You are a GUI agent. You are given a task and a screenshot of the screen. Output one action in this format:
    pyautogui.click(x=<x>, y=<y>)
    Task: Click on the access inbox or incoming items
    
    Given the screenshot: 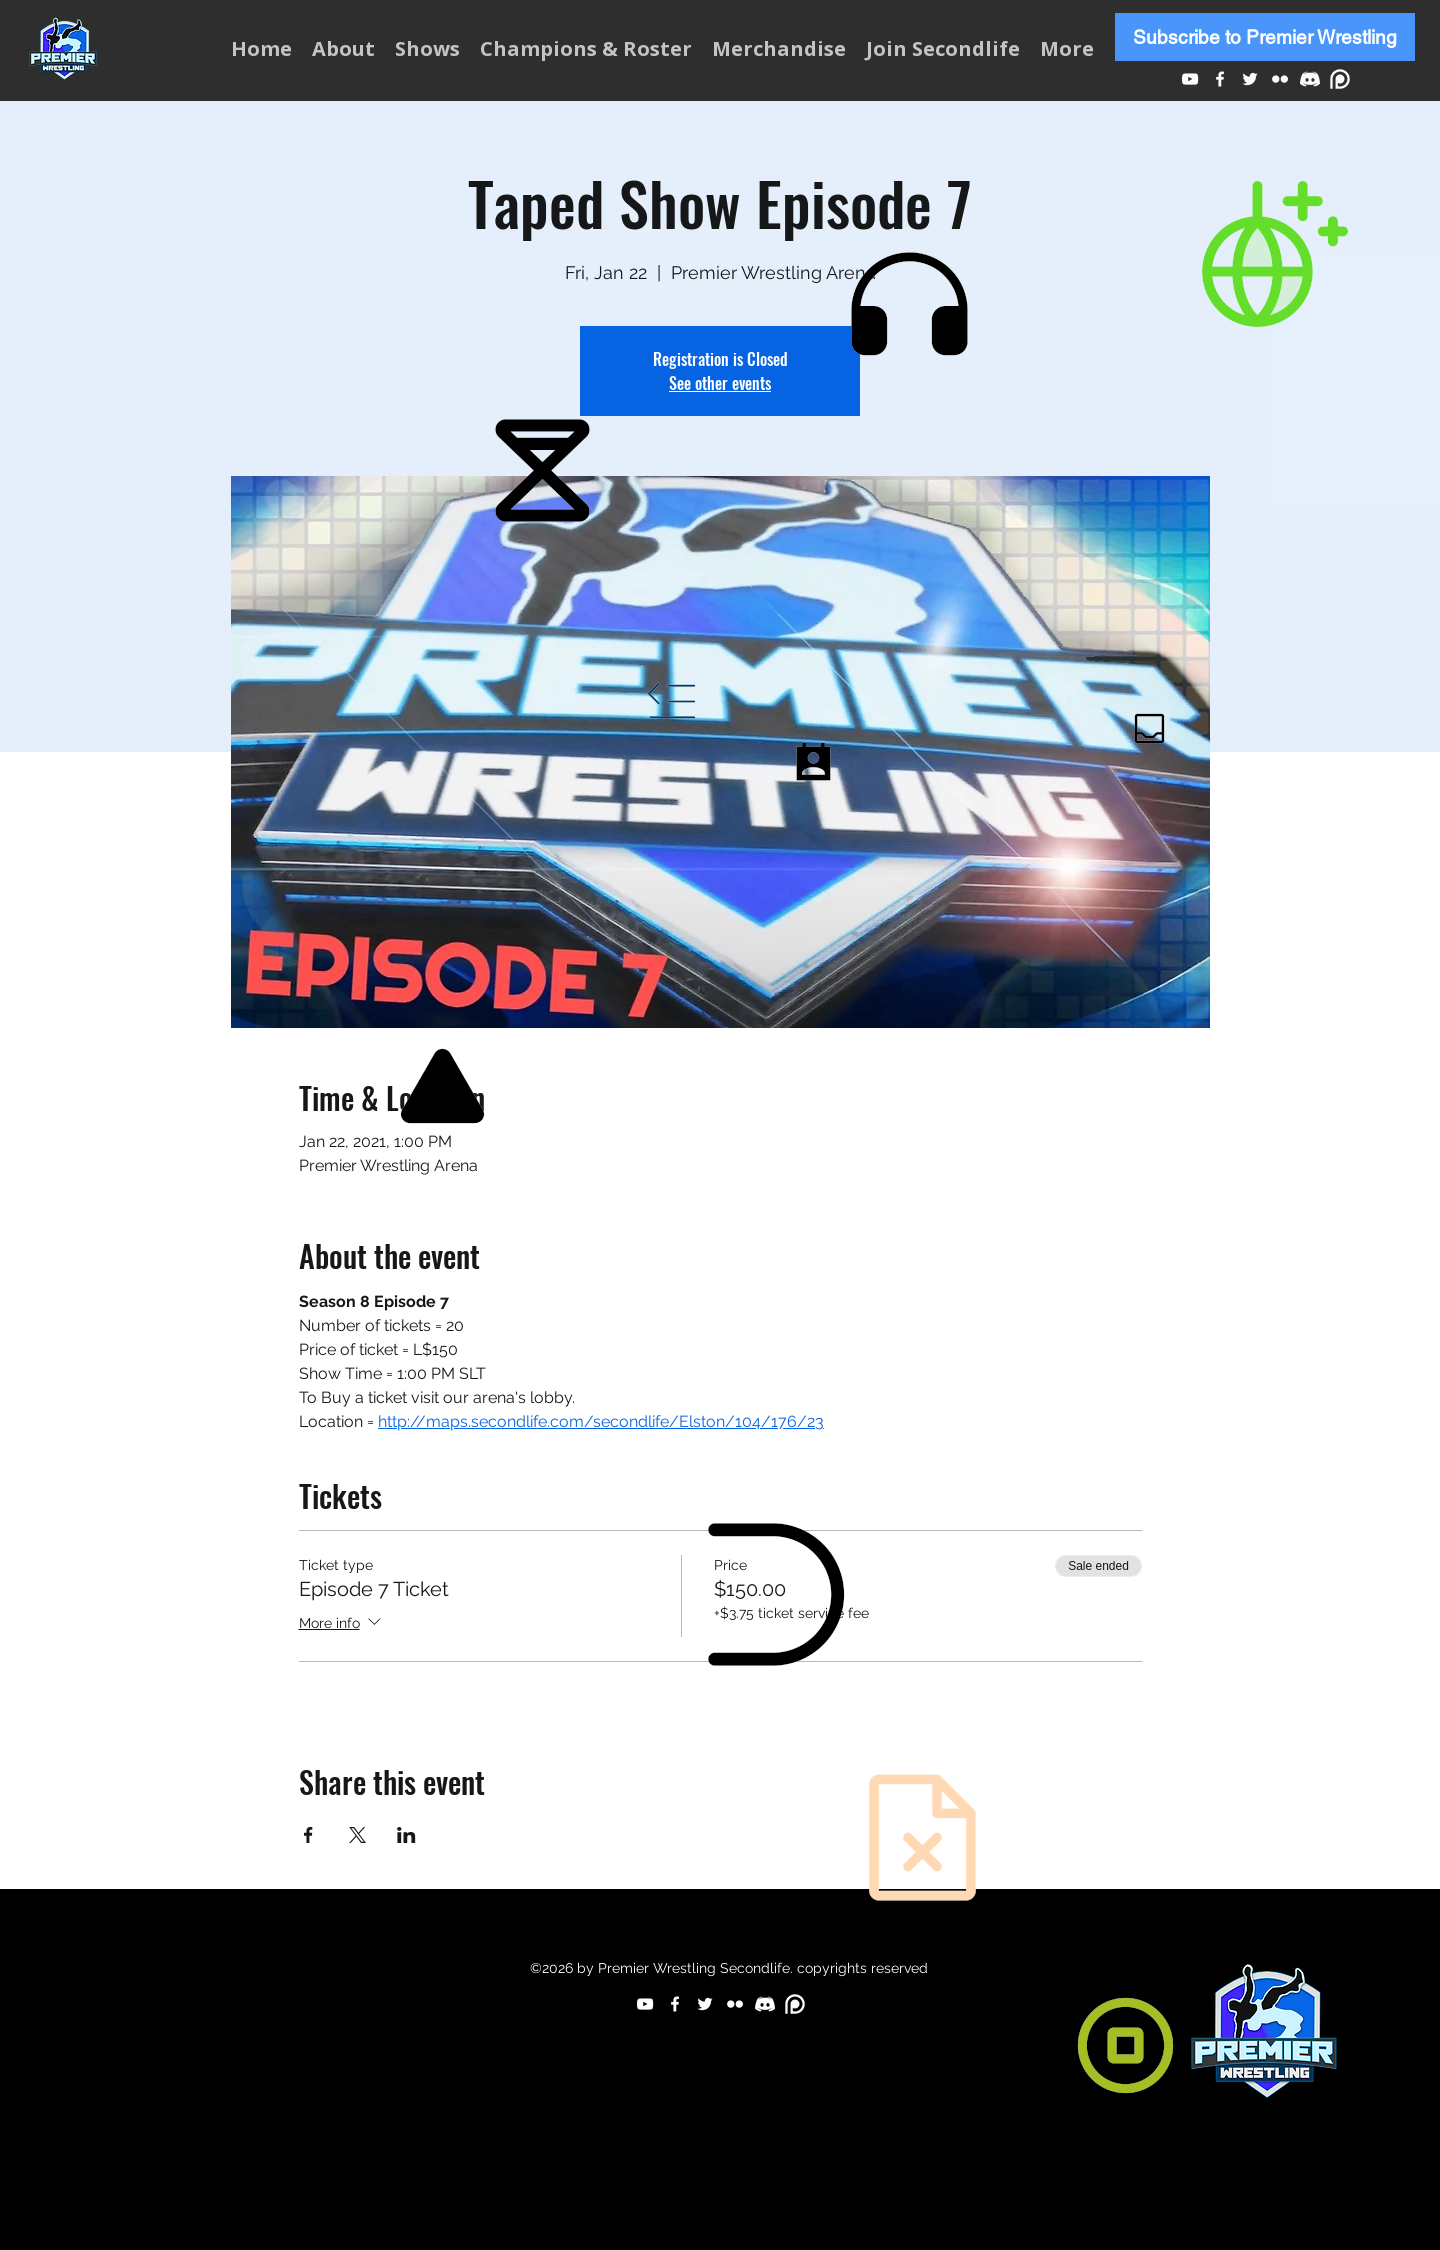 What is the action you would take?
    pyautogui.click(x=1149, y=728)
    